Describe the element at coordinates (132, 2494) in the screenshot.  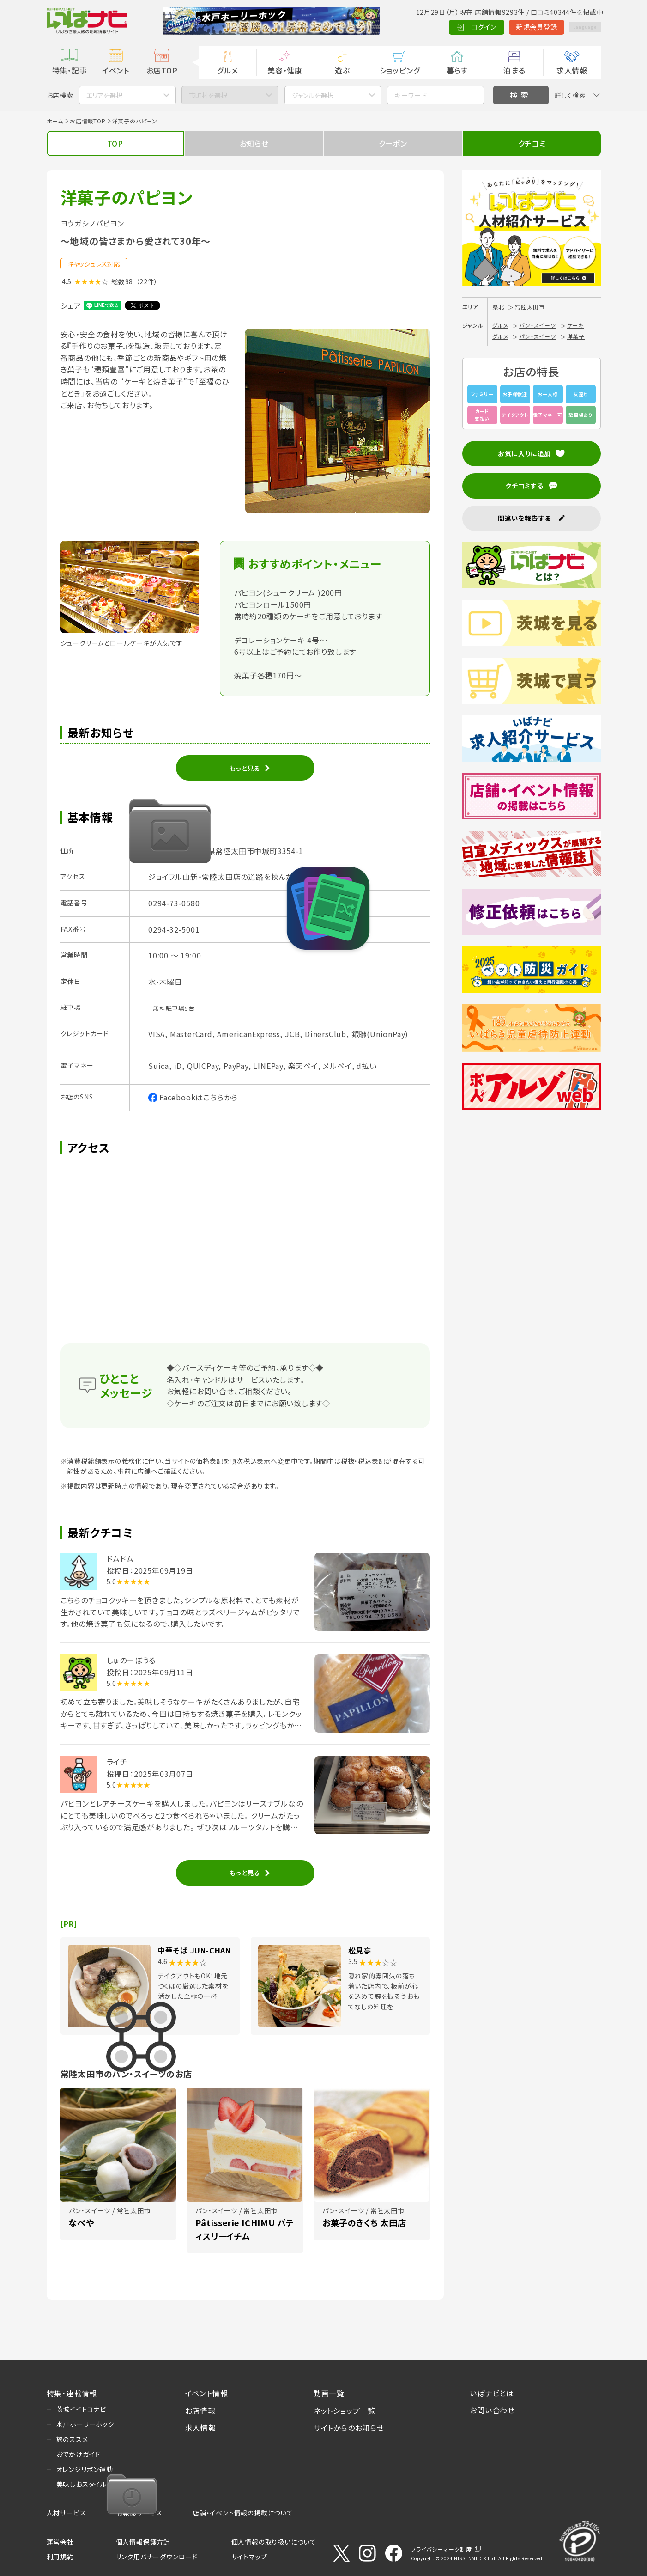
I see `access temporary files folder` at that location.